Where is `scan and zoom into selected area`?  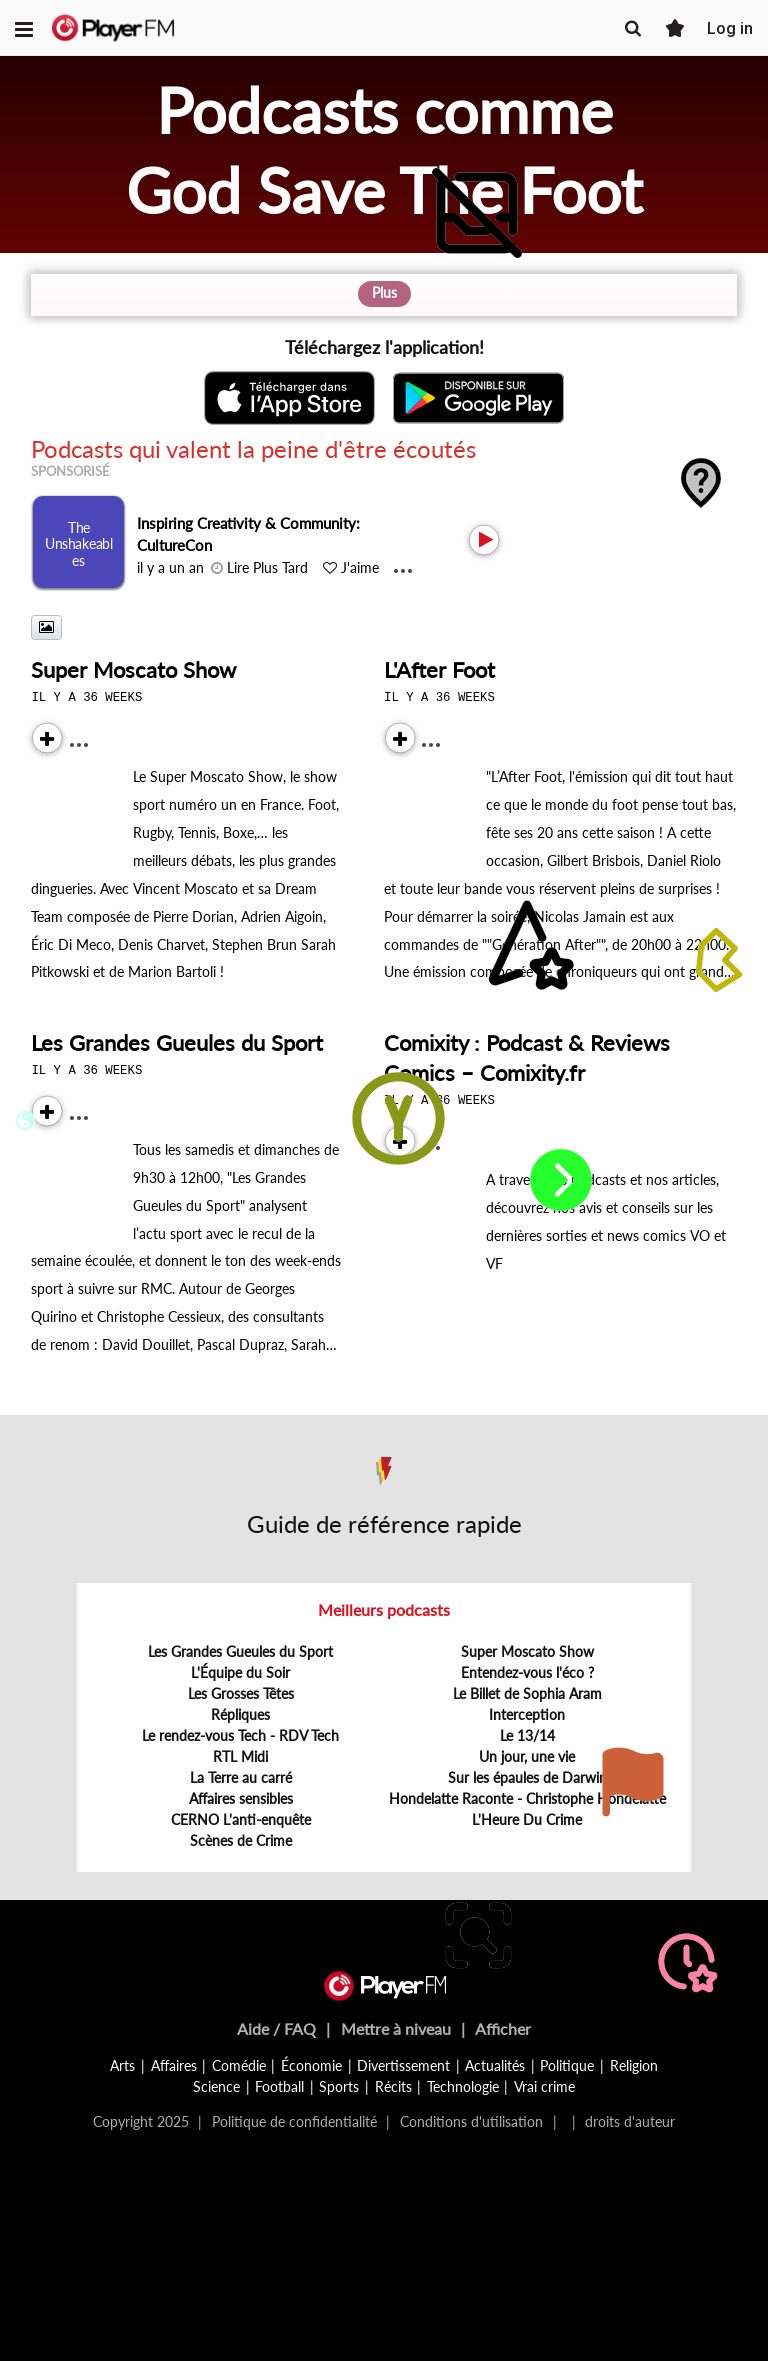
scan and zoom into selected area is located at coordinates (478, 1935).